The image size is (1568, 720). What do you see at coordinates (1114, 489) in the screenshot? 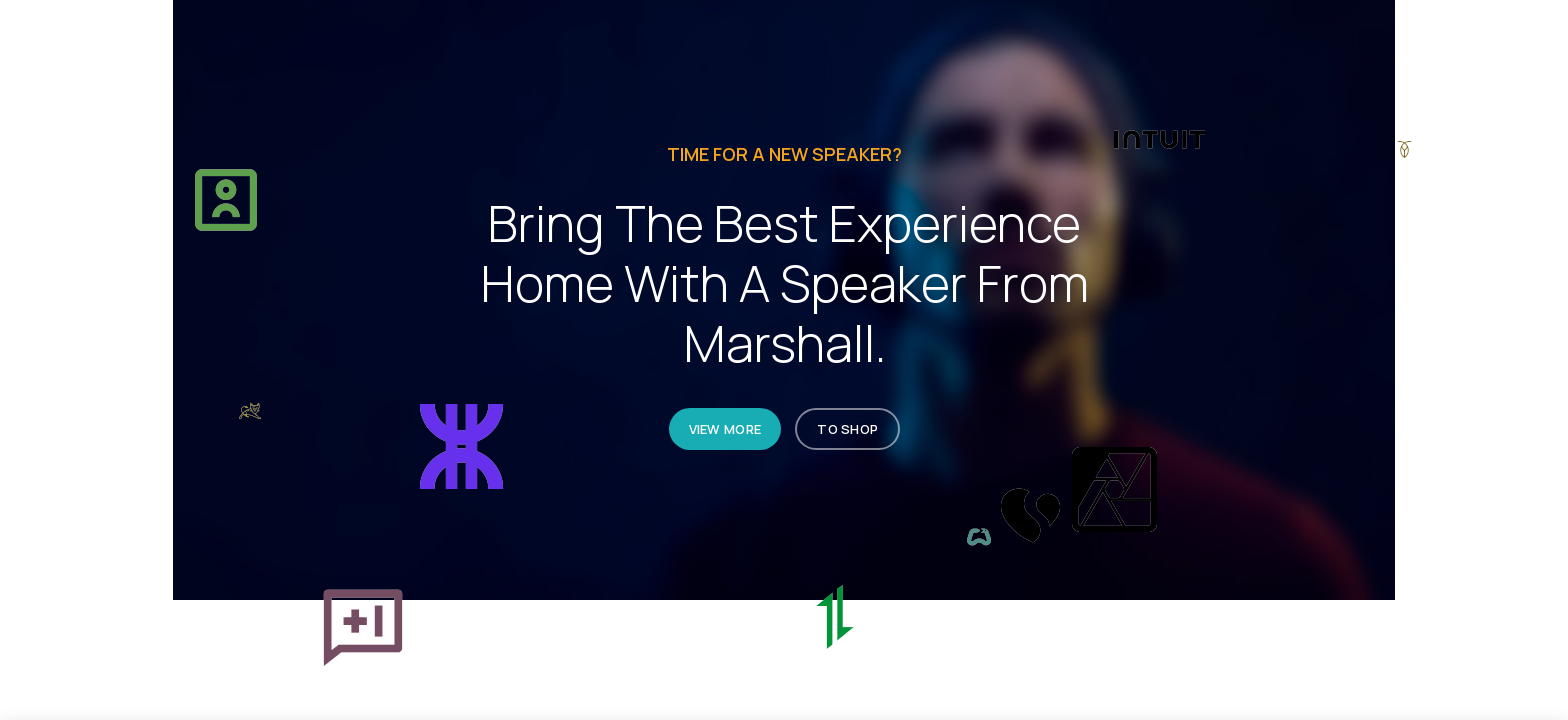
I see `open Affinity Photo application` at bounding box center [1114, 489].